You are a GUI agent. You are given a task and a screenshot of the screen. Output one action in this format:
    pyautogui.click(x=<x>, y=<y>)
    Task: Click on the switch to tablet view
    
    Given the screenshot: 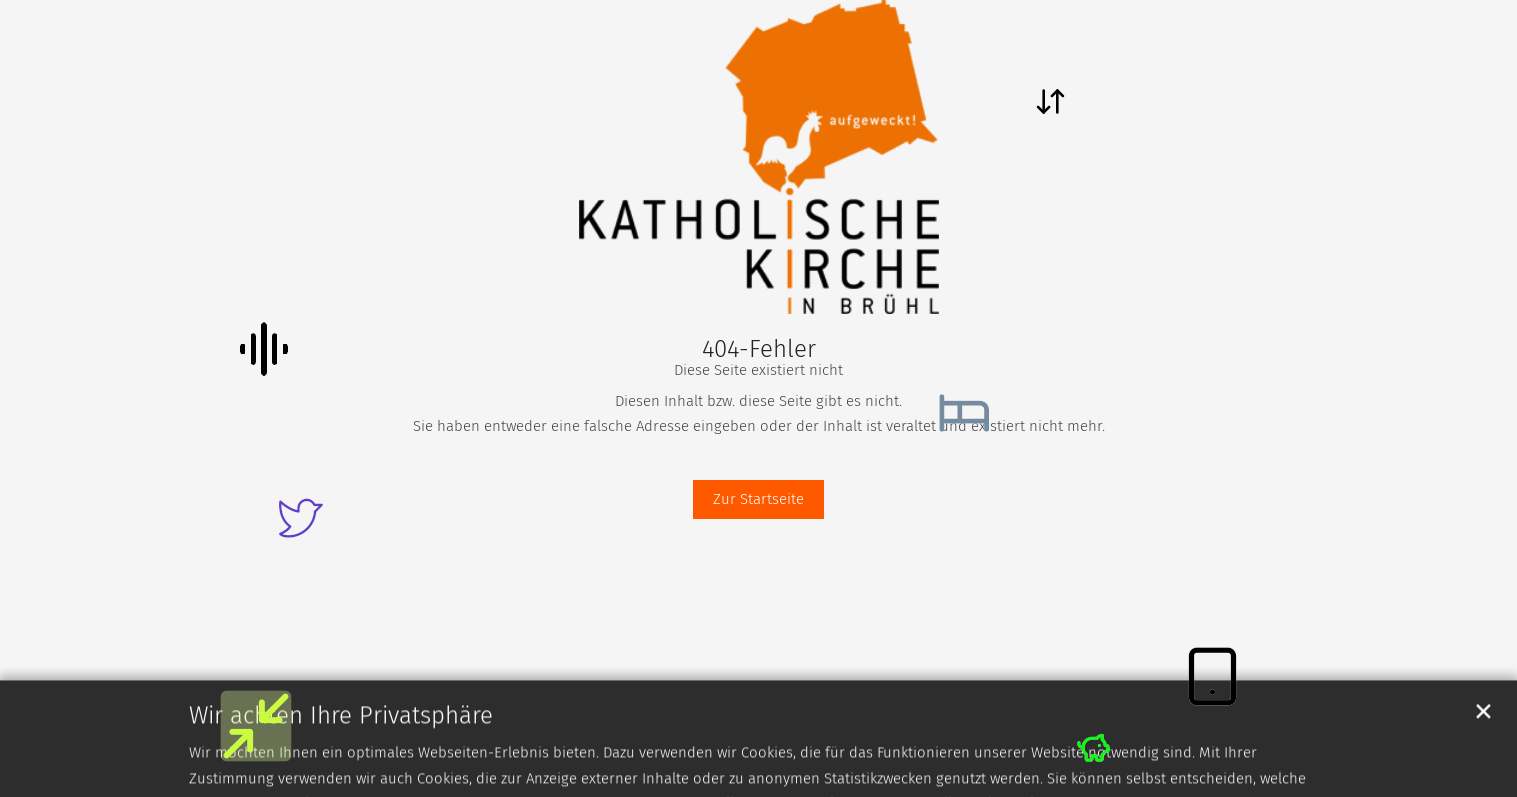 What is the action you would take?
    pyautogui.click(x=1212, y=676)
    